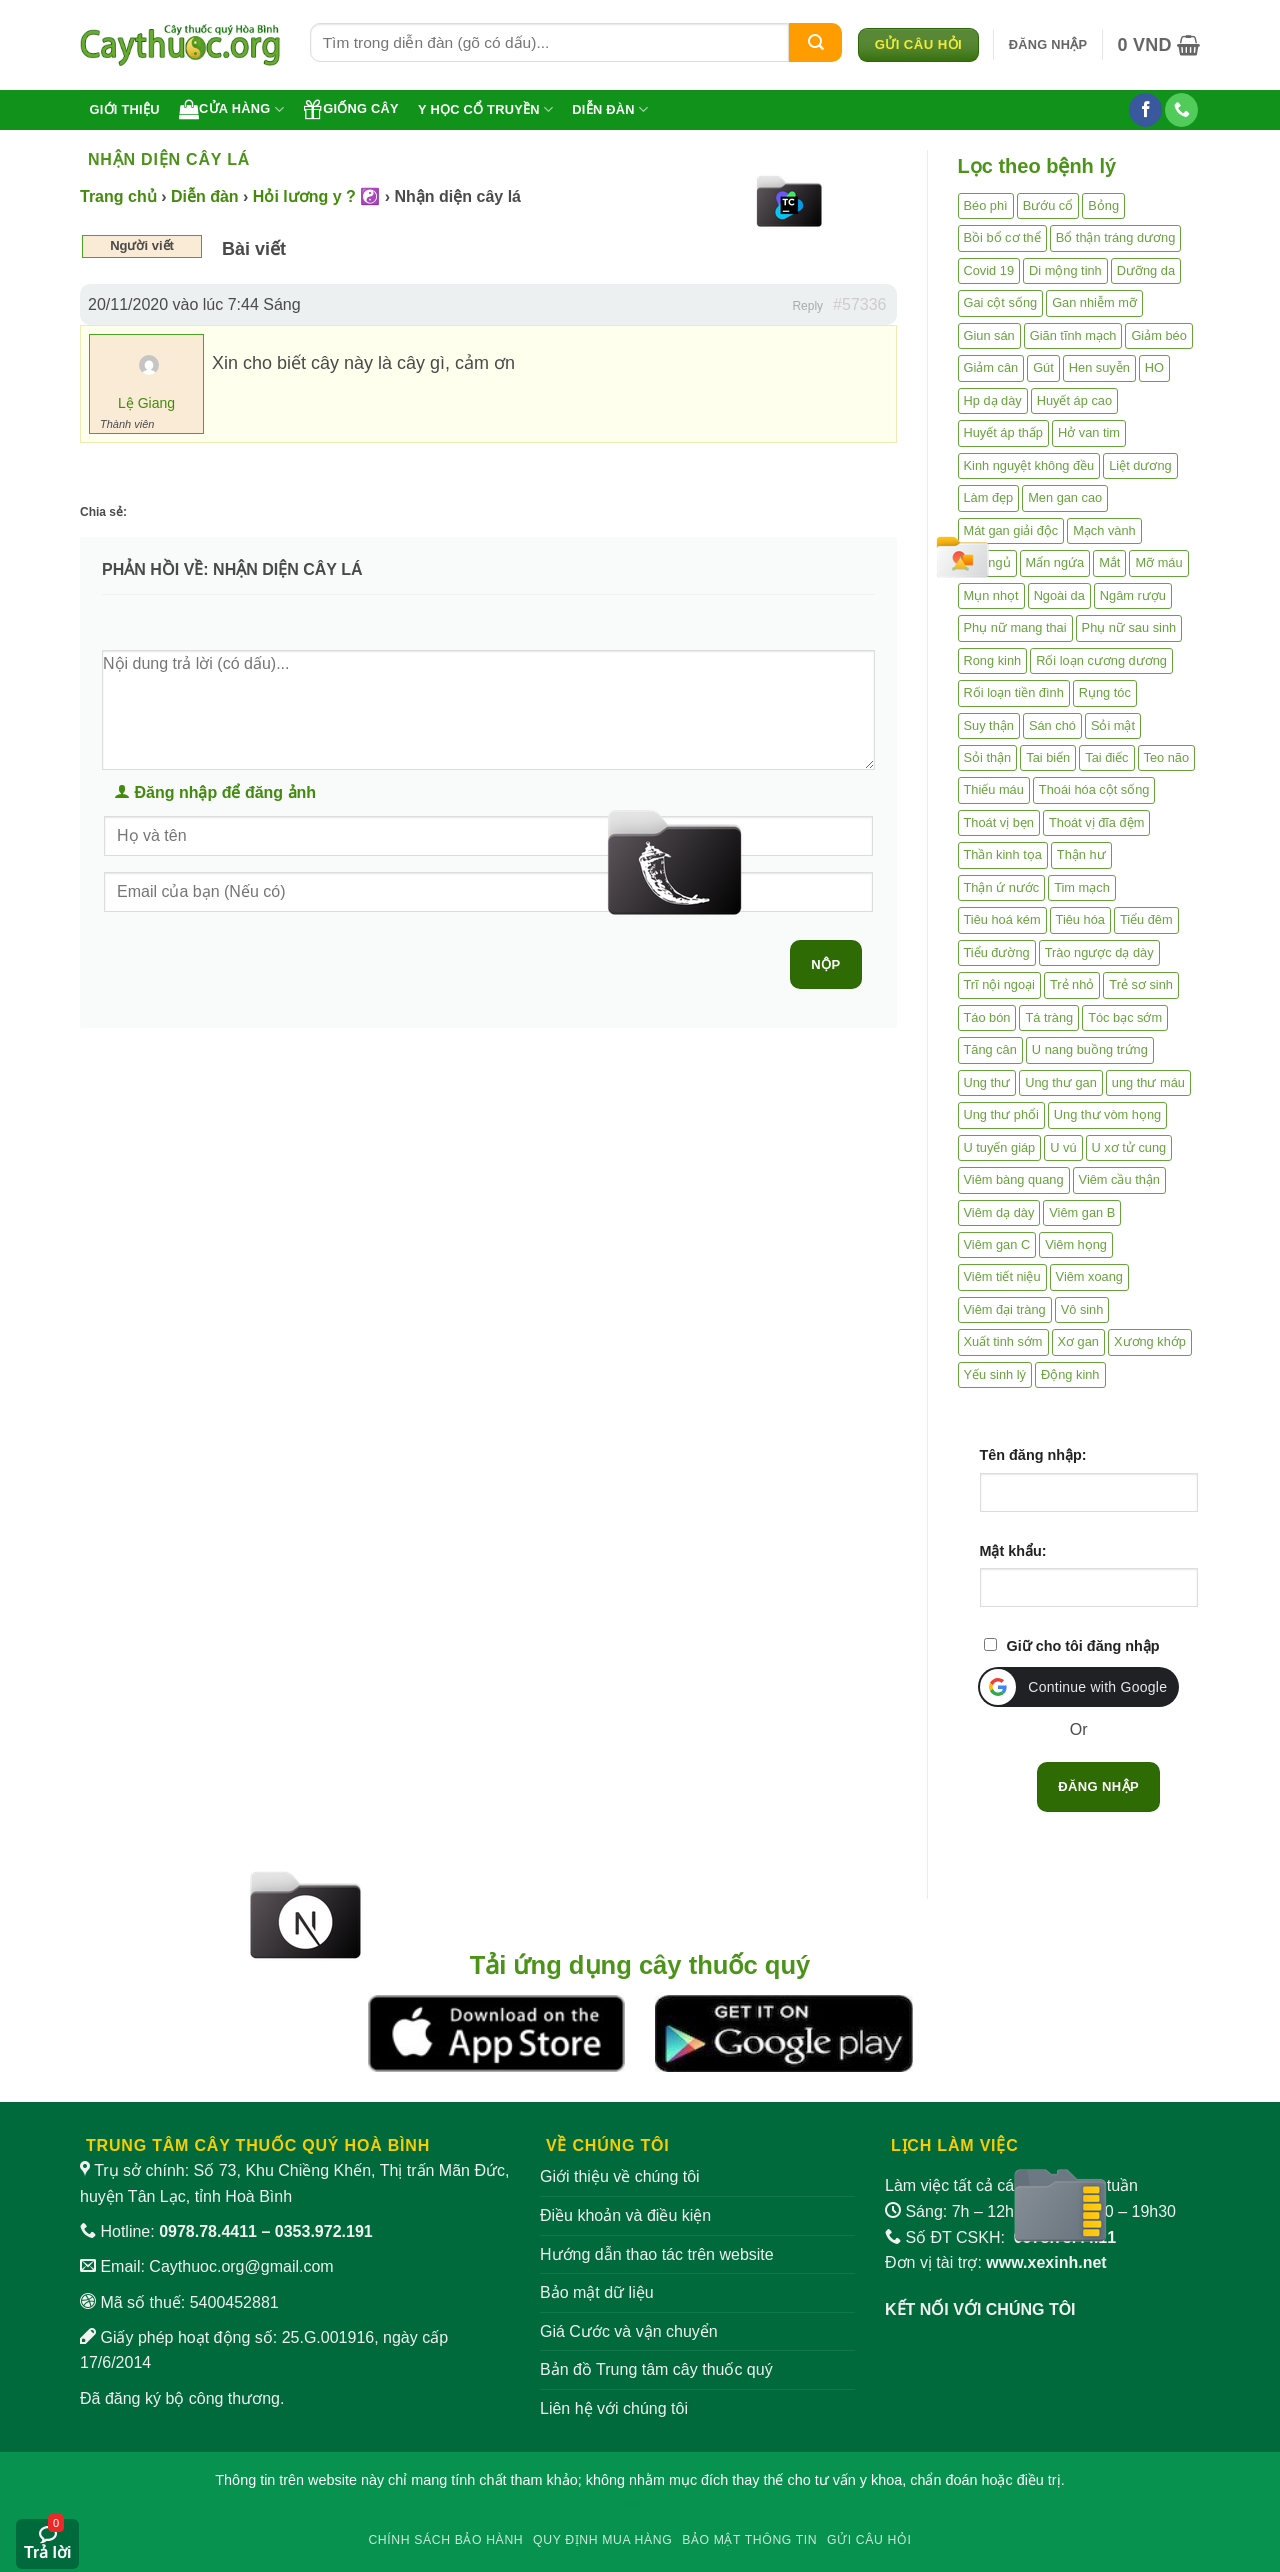 The width and height of the screenshot is (1280, 2572). What do you see at coordinates (962, 558) in the screenshot?
I see `open folder containing LibreOffice Draw files` at bounding box center [962, 558].